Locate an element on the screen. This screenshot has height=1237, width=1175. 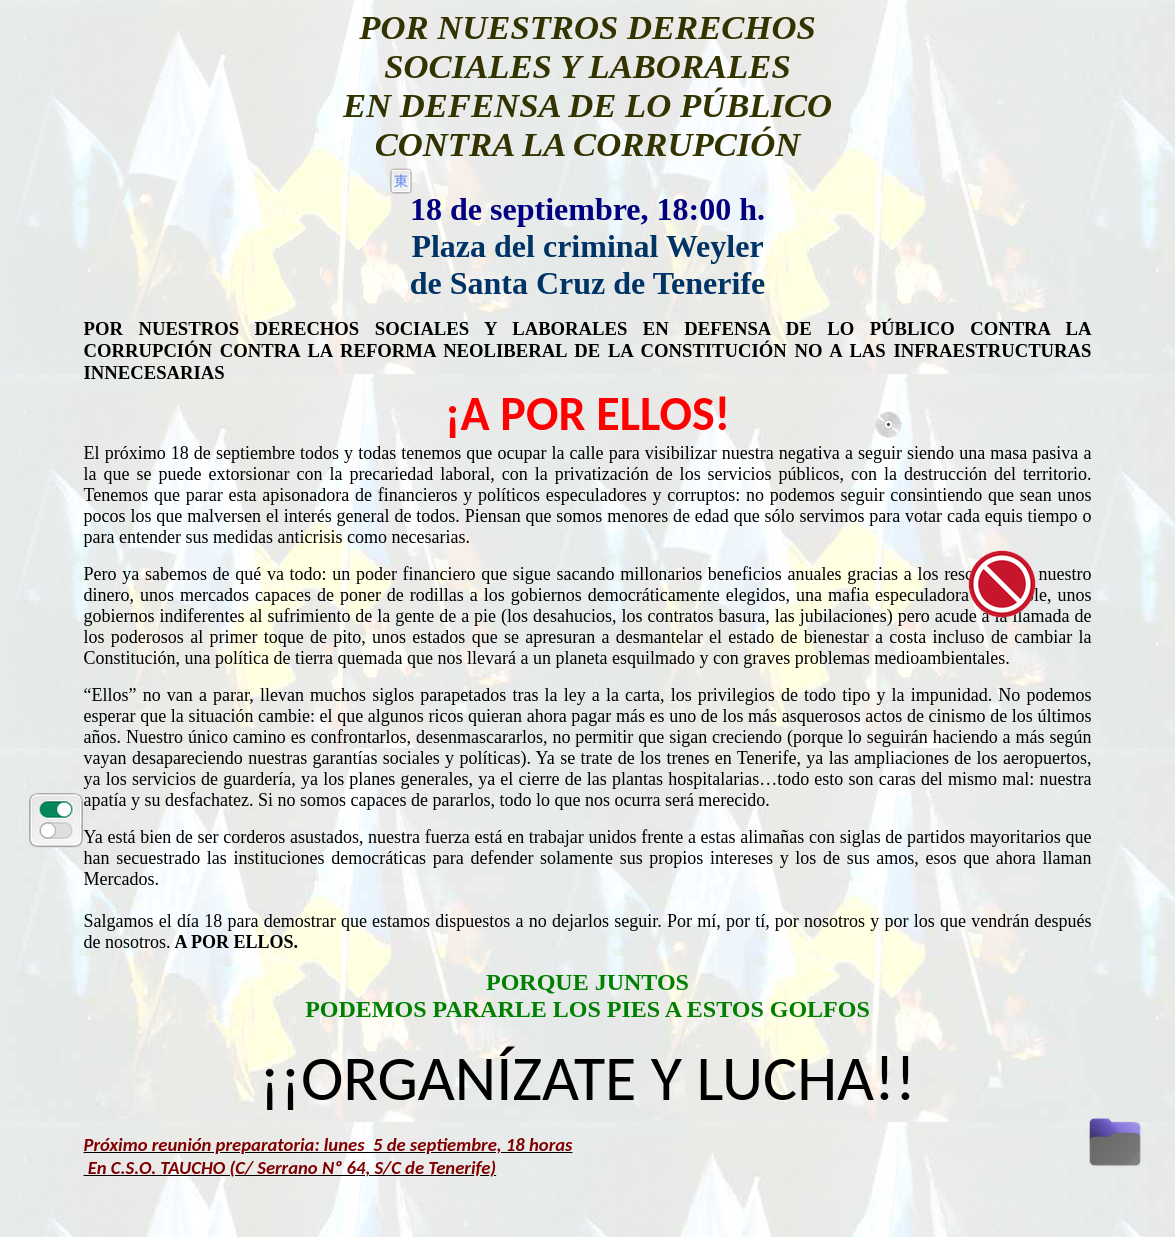
launch gnome mahjongg tile matching game is located at coordinates (401, 181).